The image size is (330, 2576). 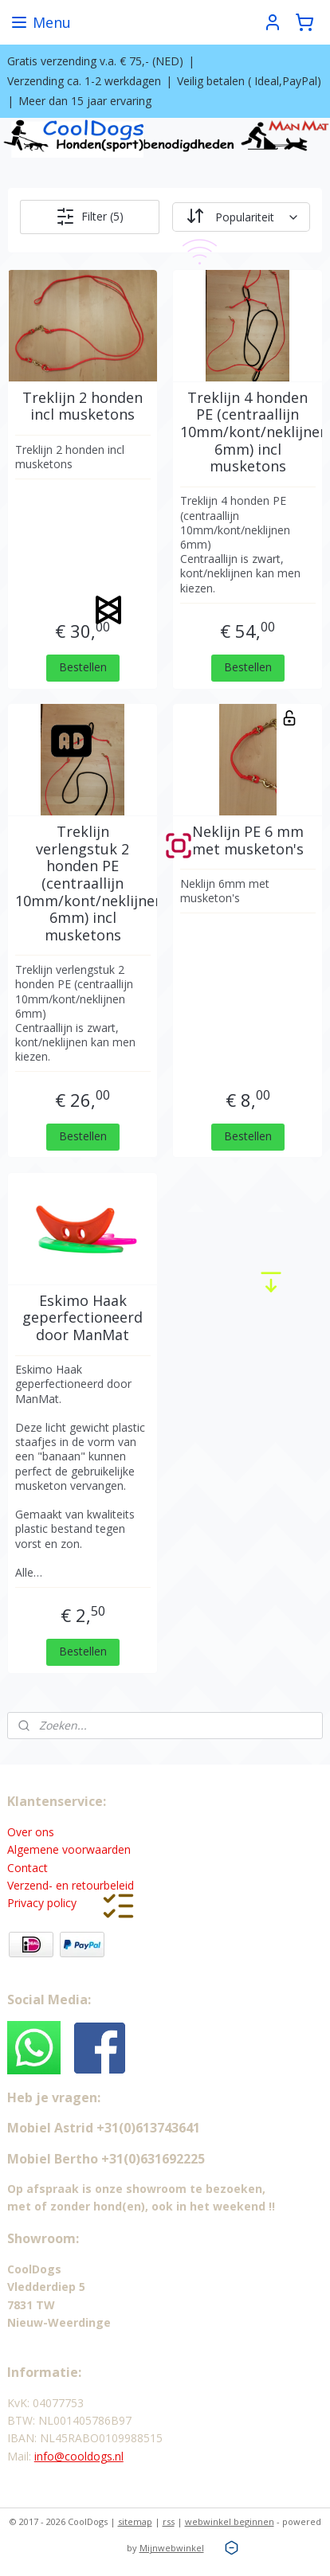 I want to click on remove item from collection, so click(x=231, y=2547).